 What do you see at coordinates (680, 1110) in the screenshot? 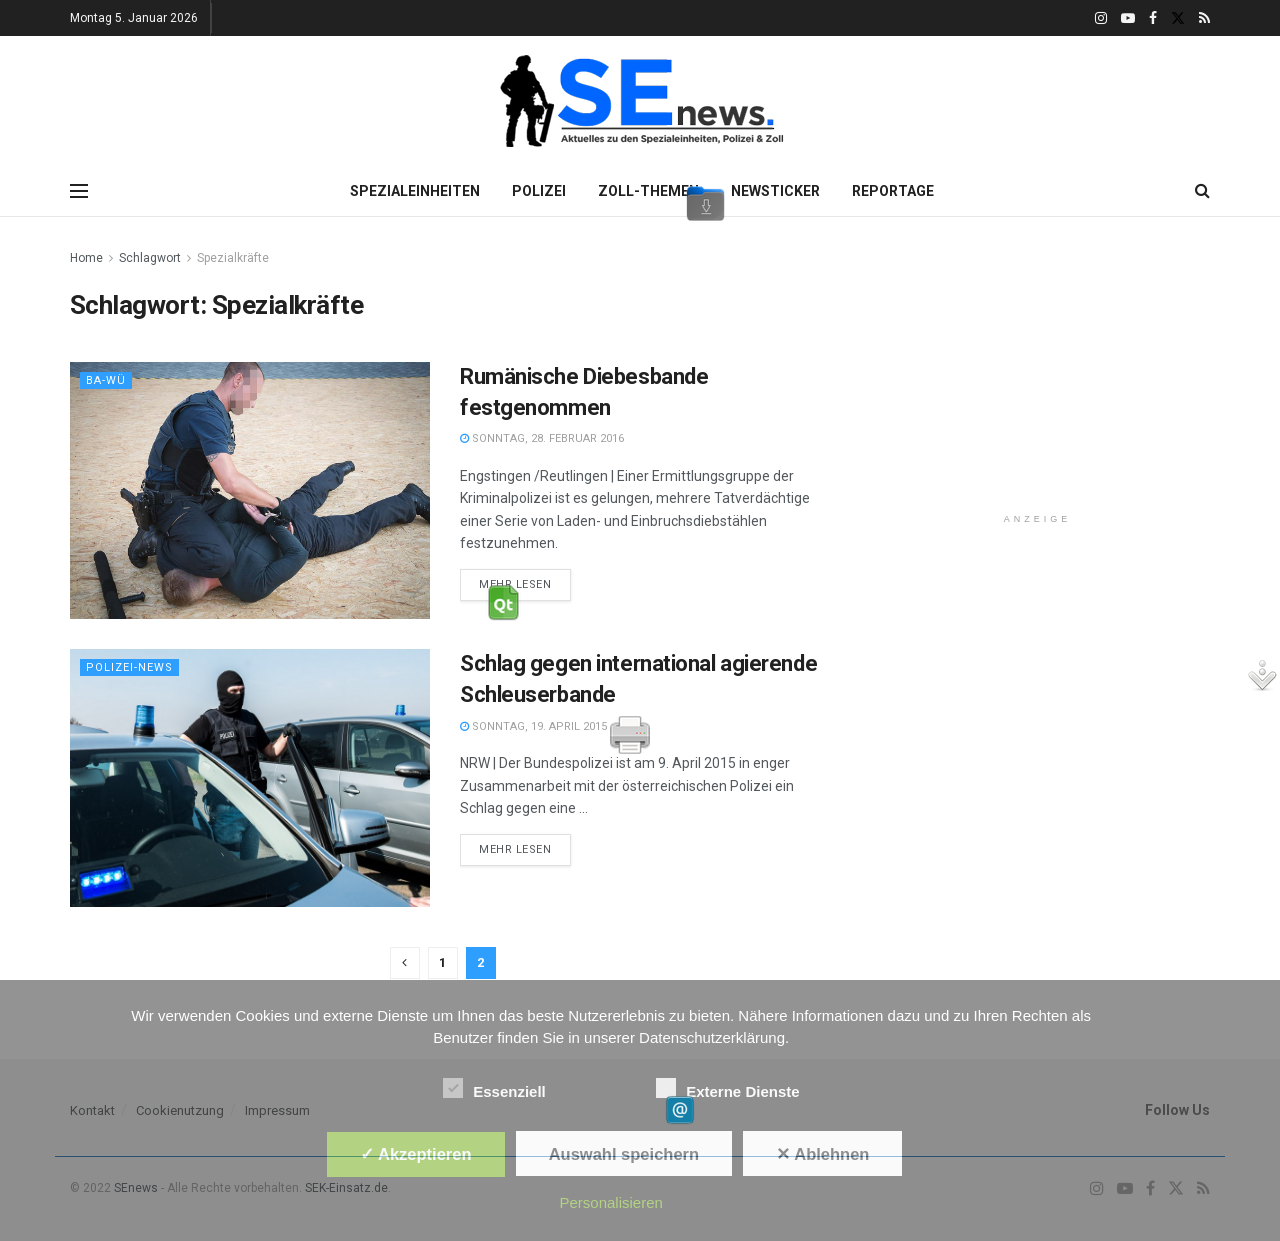
I see `manage account credentials and login settings` at bounding box center [680, 1110].